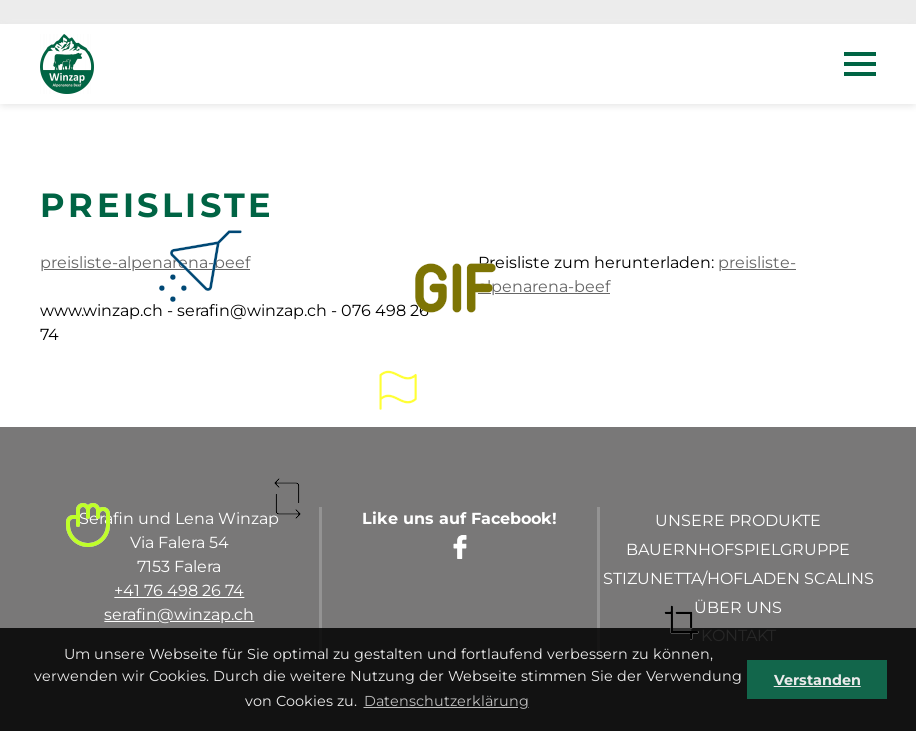  Describe the element at coordinates (88, 519) in the screenshot. I see `drag to reorder or move an item` at that location.